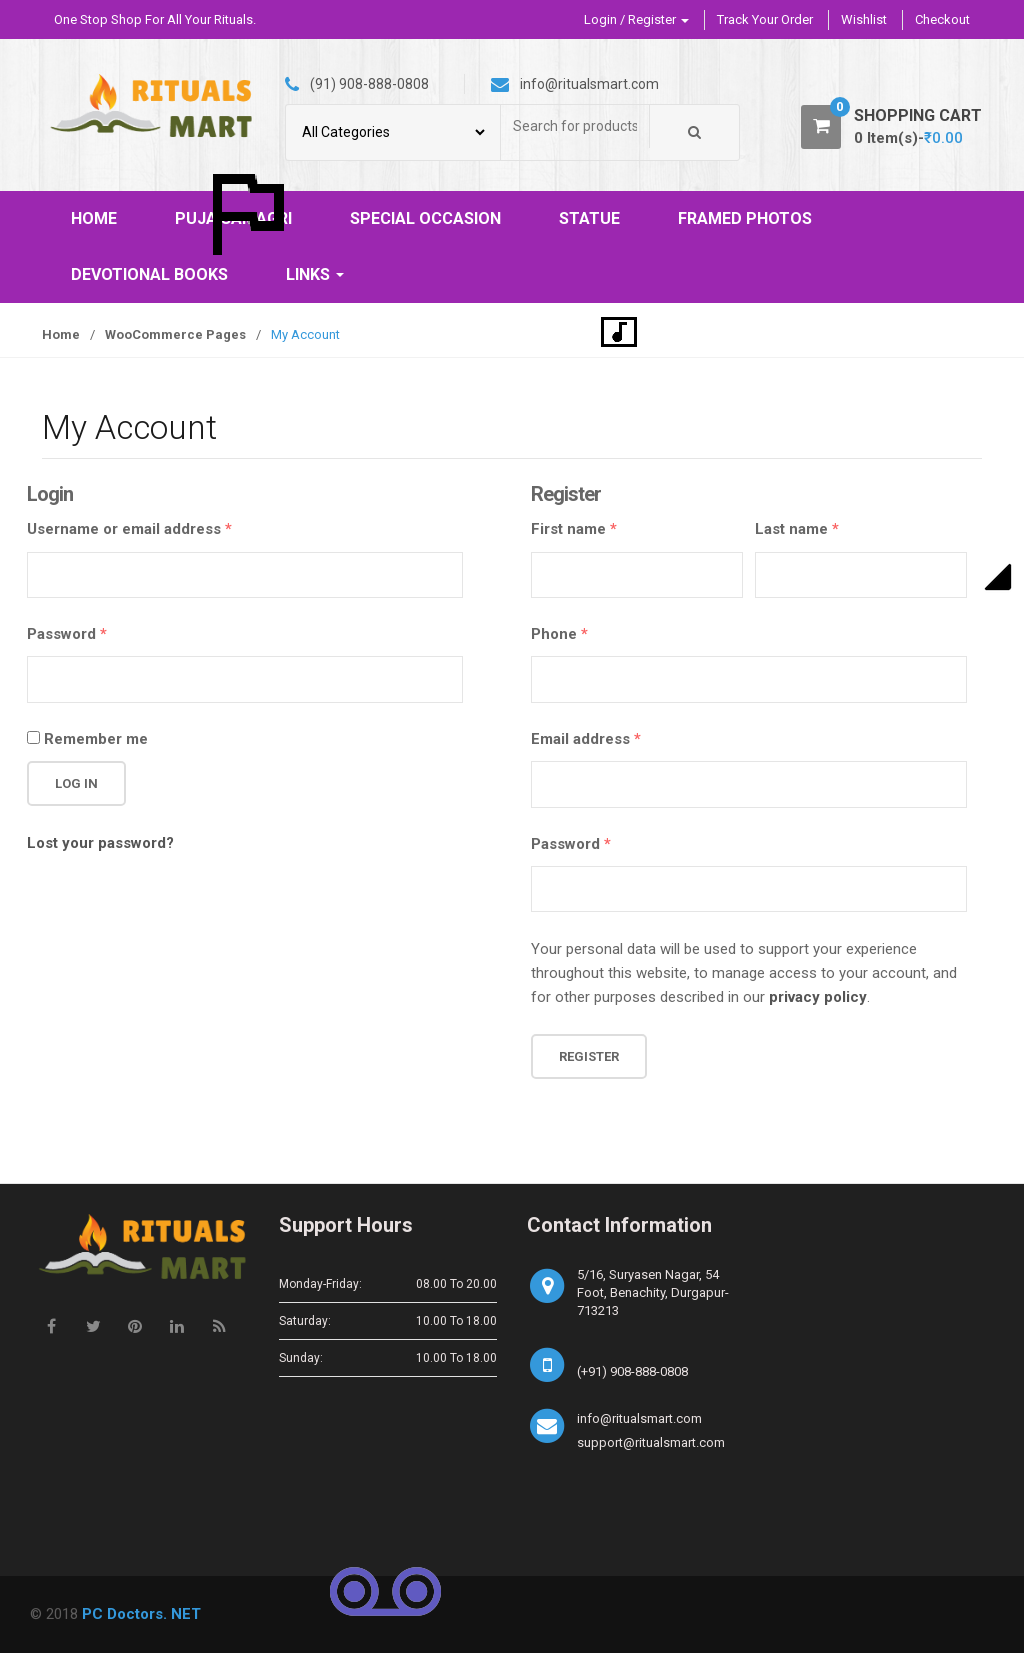  I want to click on indicates full cellular signal strength, so click(997, 576).